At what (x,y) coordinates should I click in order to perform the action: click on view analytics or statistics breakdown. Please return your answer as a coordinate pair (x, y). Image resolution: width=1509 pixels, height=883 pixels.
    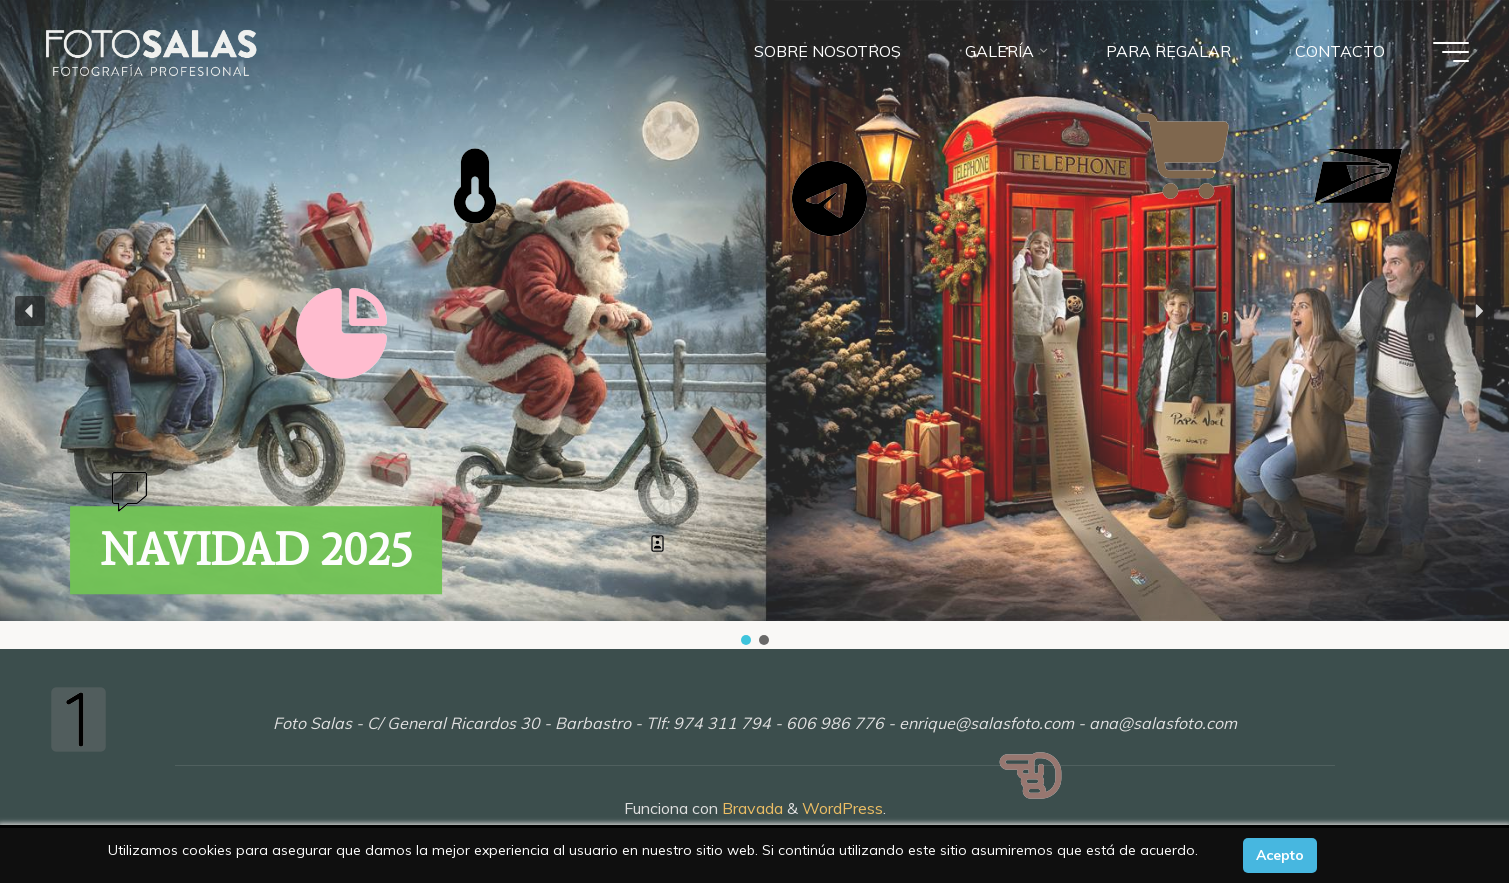
    Looking at the image, I should click on (341, 333).